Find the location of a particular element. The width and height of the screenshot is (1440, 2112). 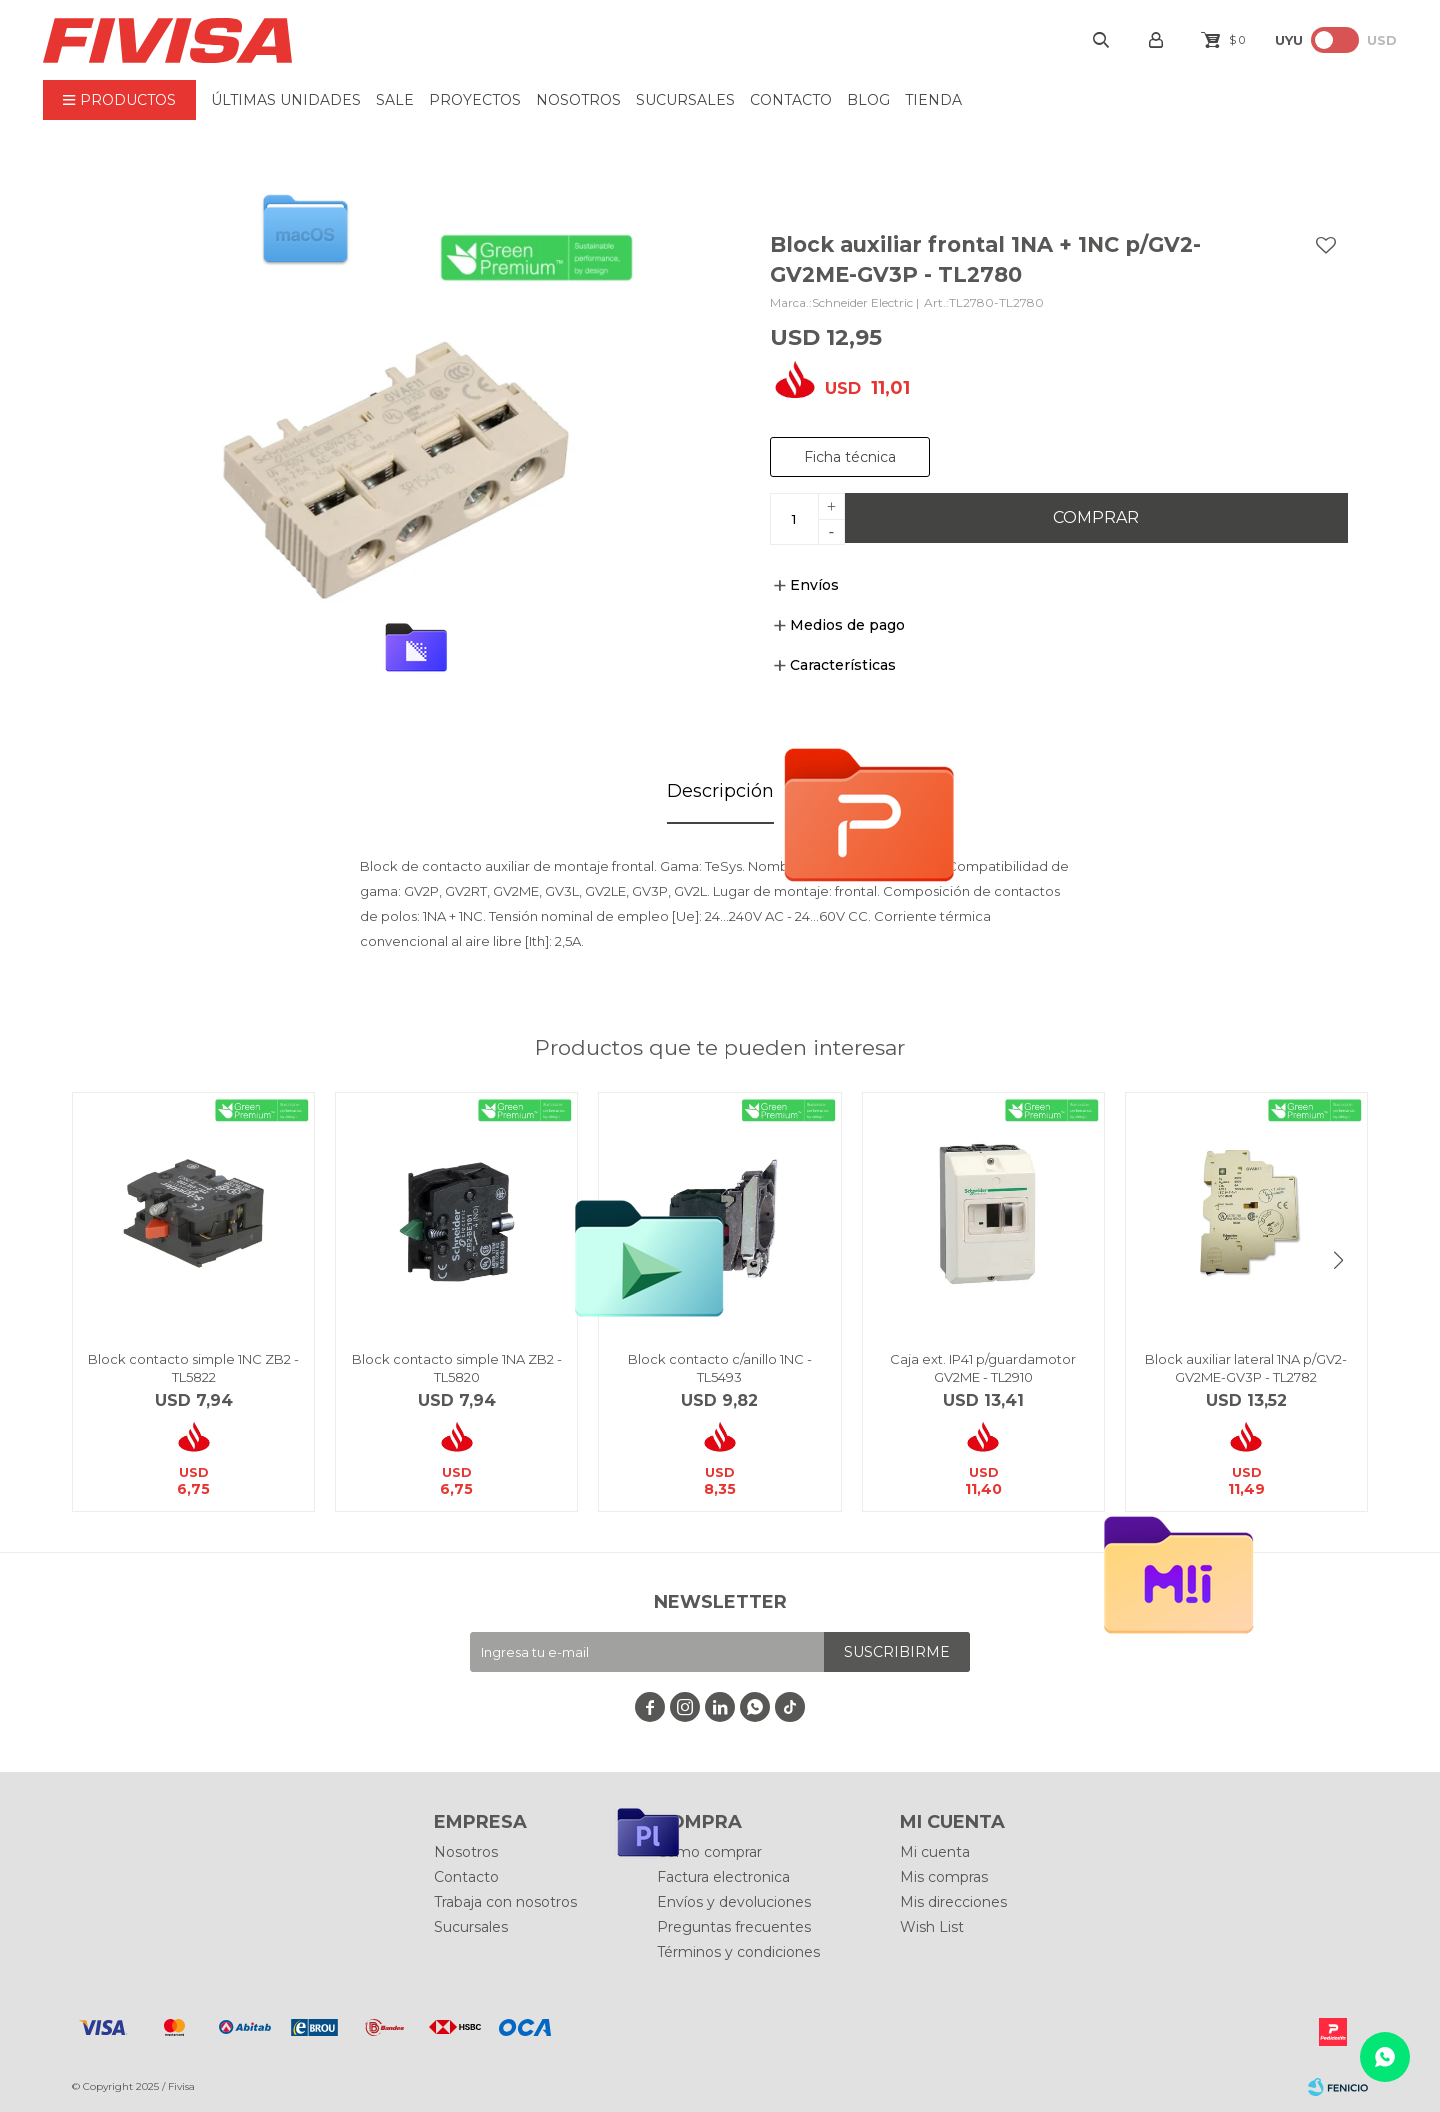

open folder containing WPS presentation files is located at coordinates (868, 819).